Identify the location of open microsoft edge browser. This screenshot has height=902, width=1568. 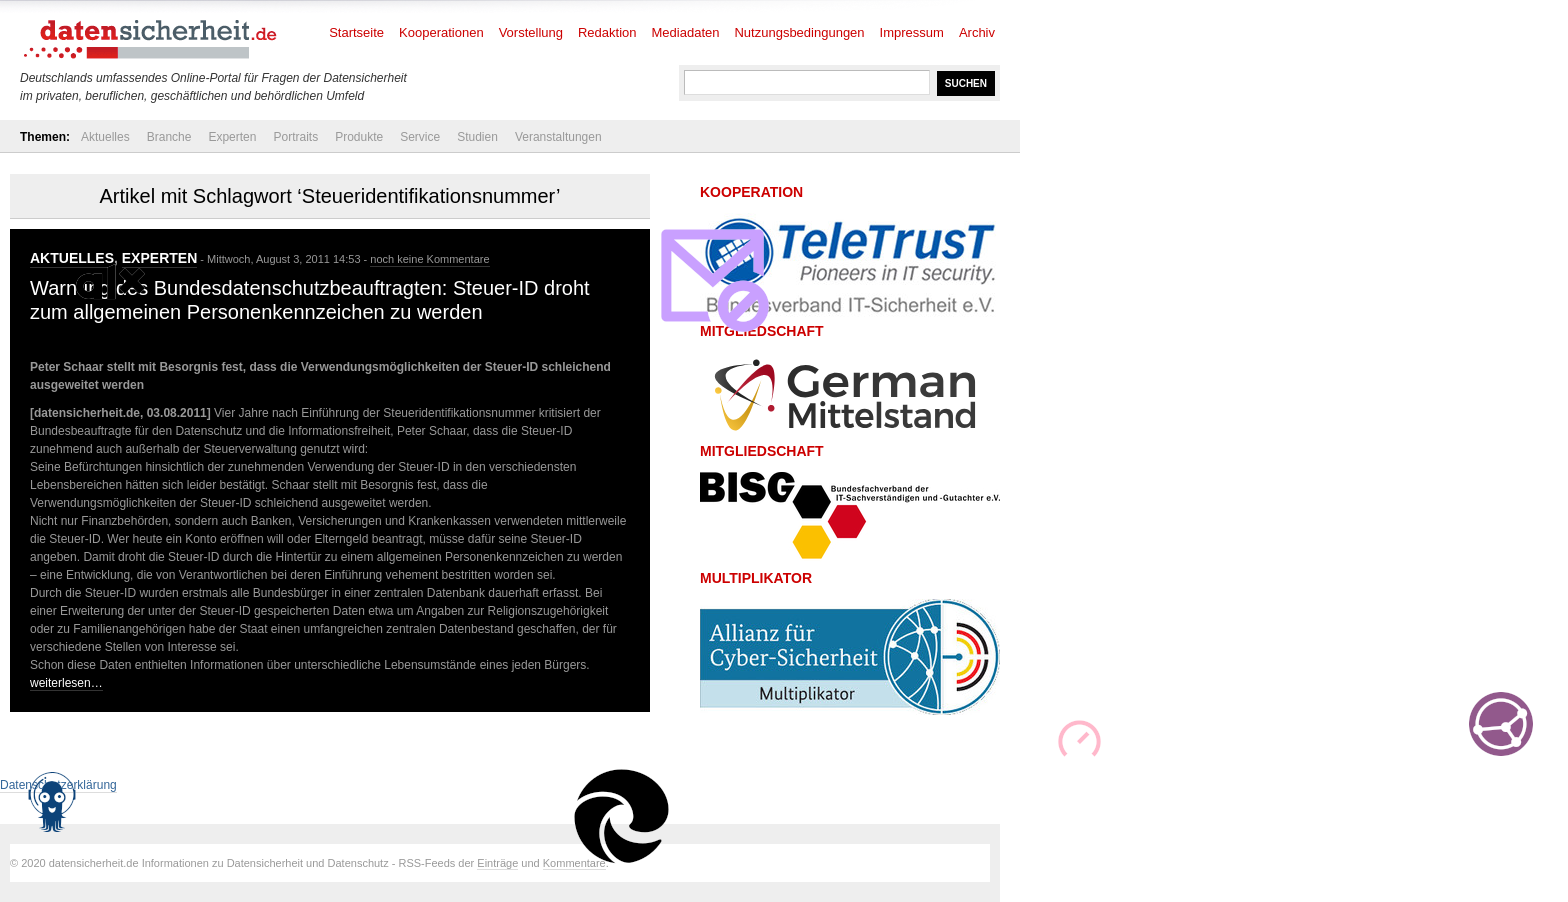
(621, 816).